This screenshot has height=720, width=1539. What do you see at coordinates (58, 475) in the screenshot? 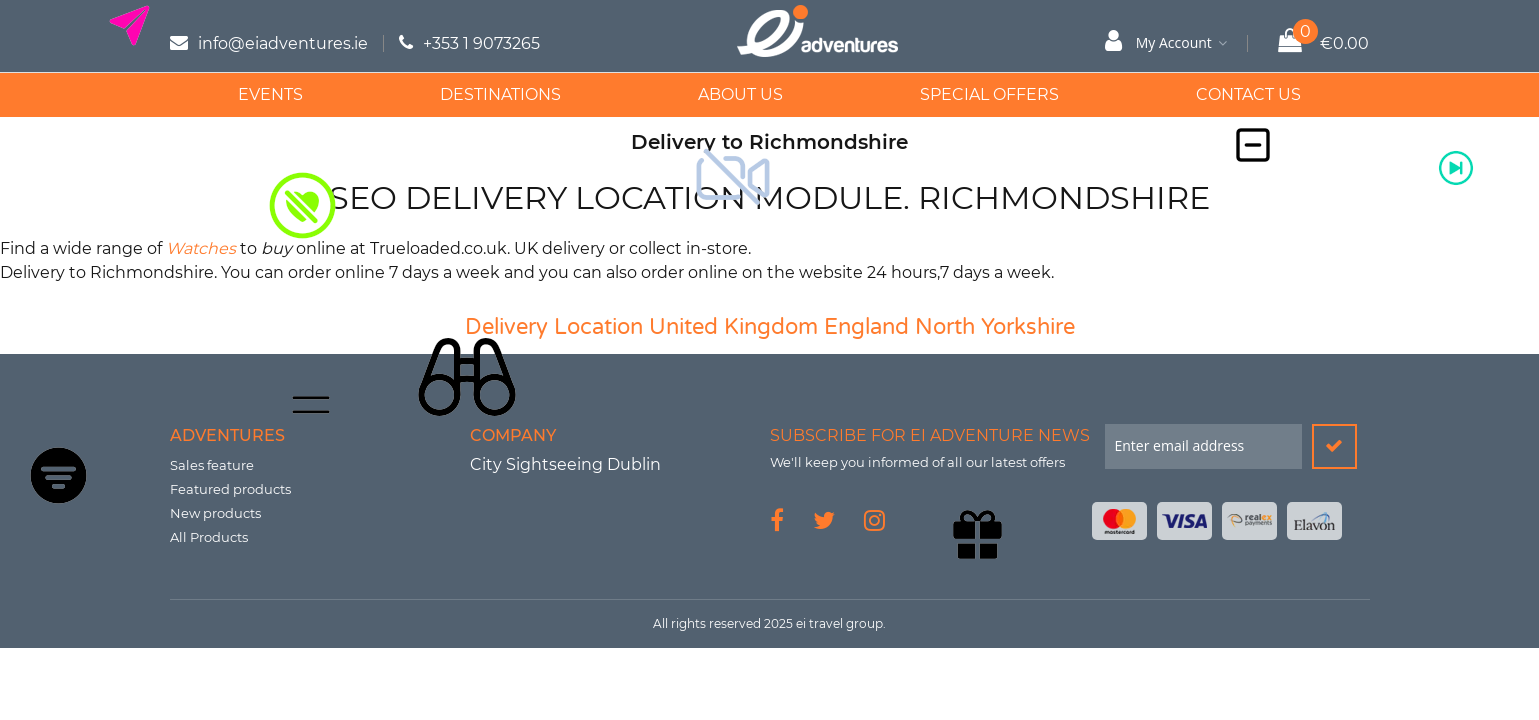
I see `filter or sort content` at bounding box center [58, 475].